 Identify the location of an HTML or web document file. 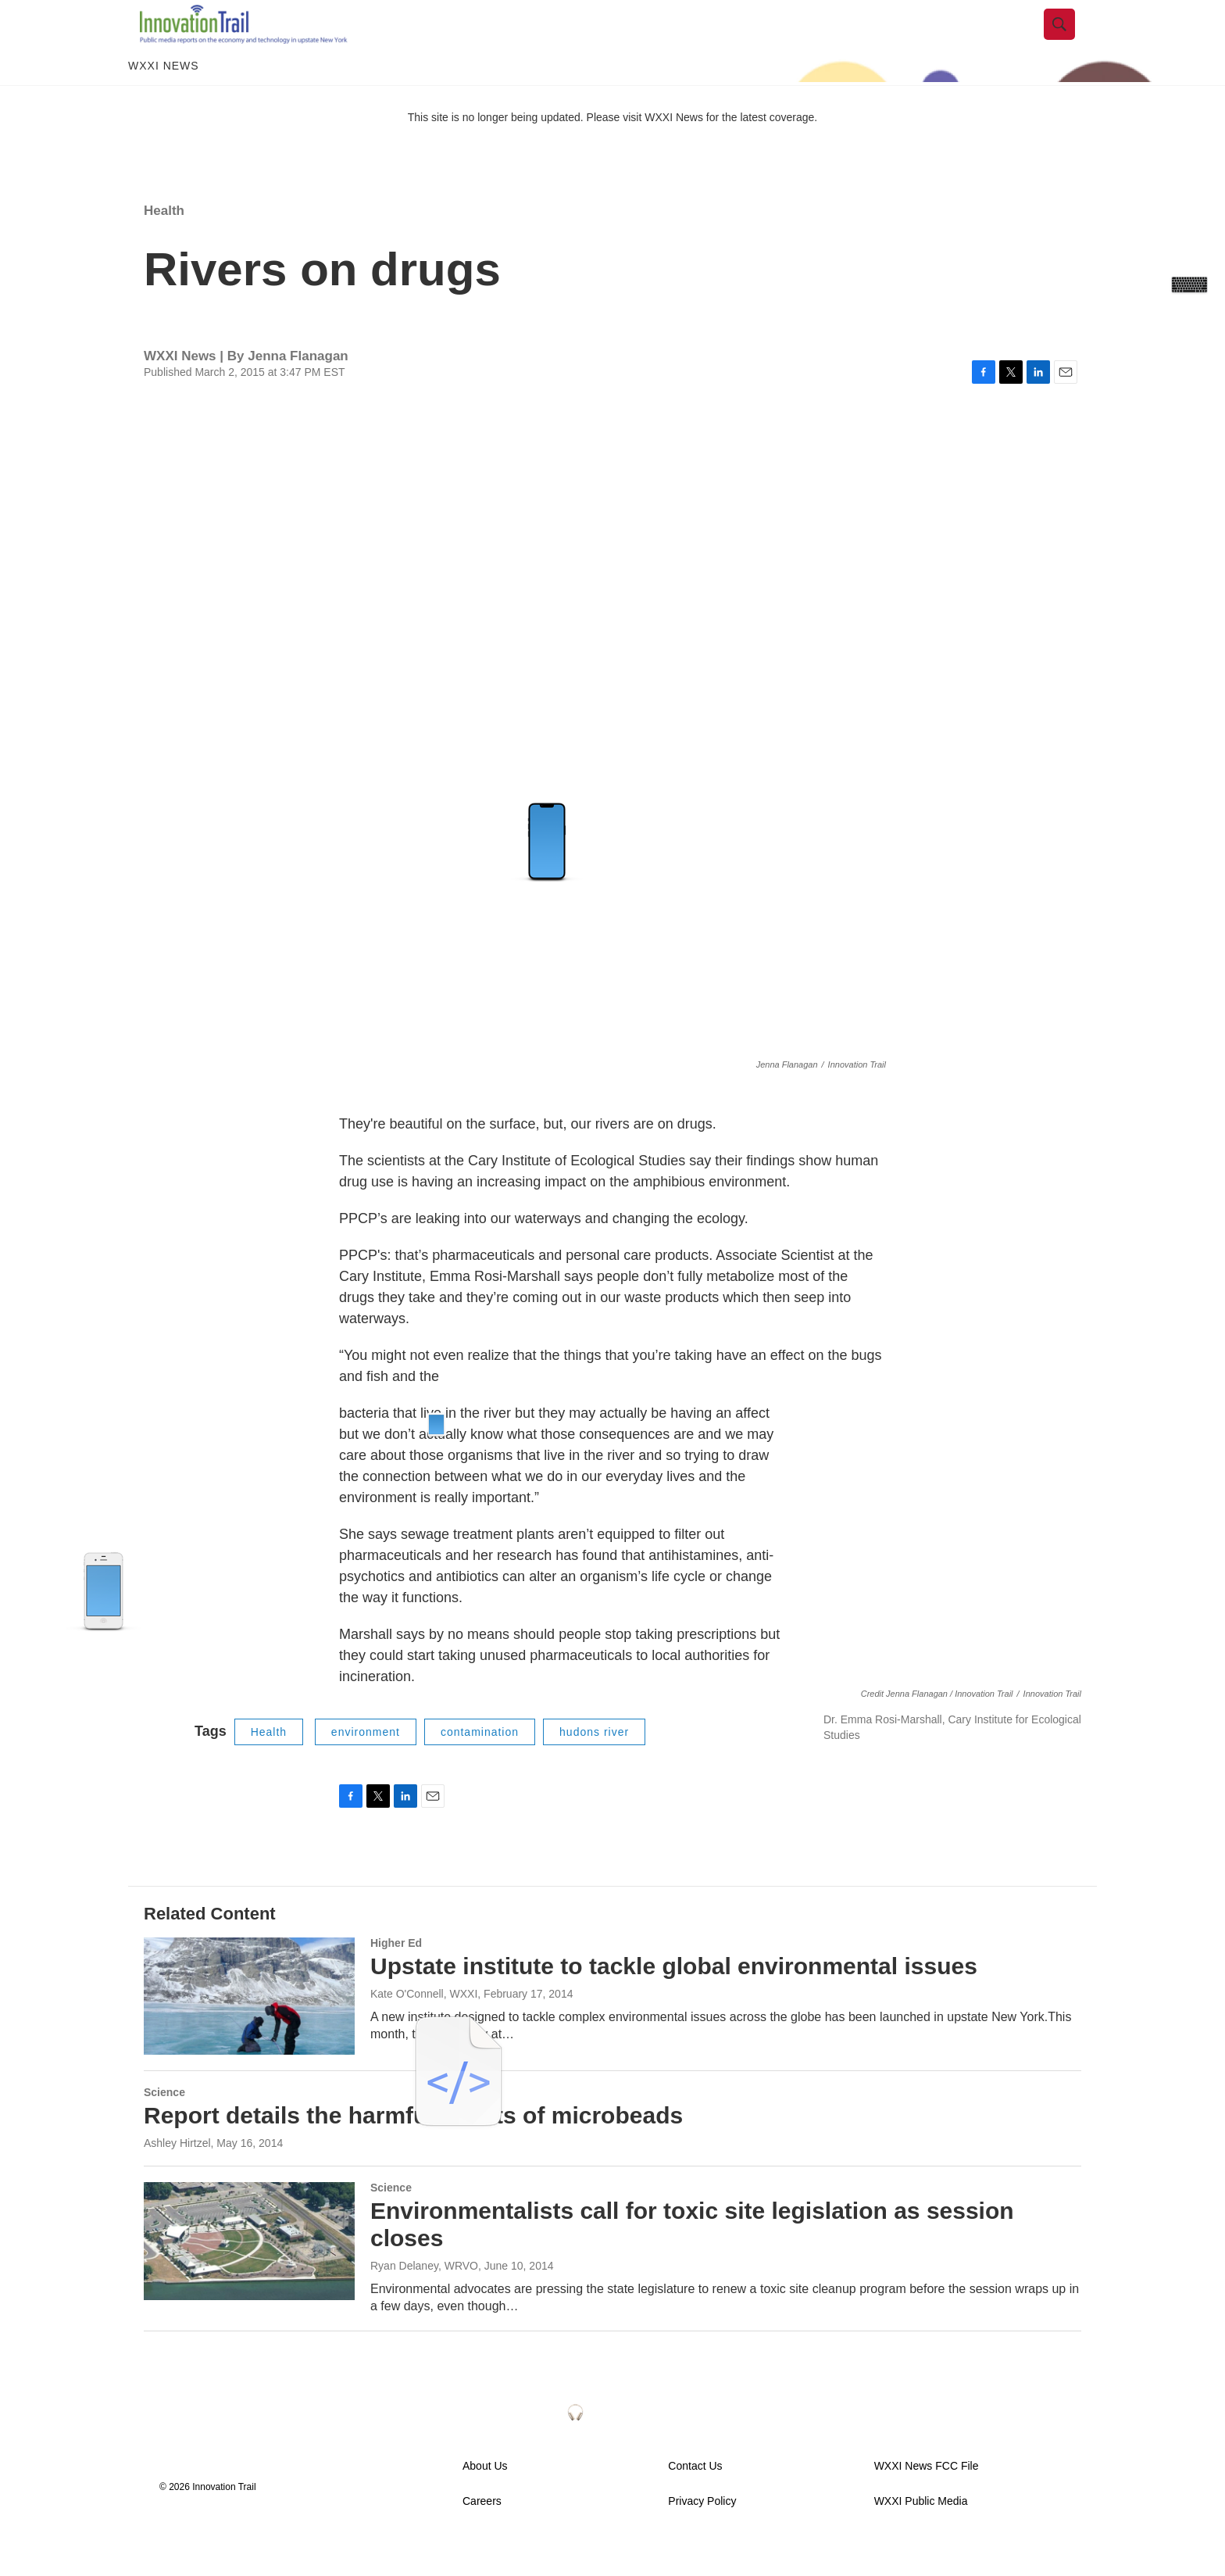
(459, 2071).